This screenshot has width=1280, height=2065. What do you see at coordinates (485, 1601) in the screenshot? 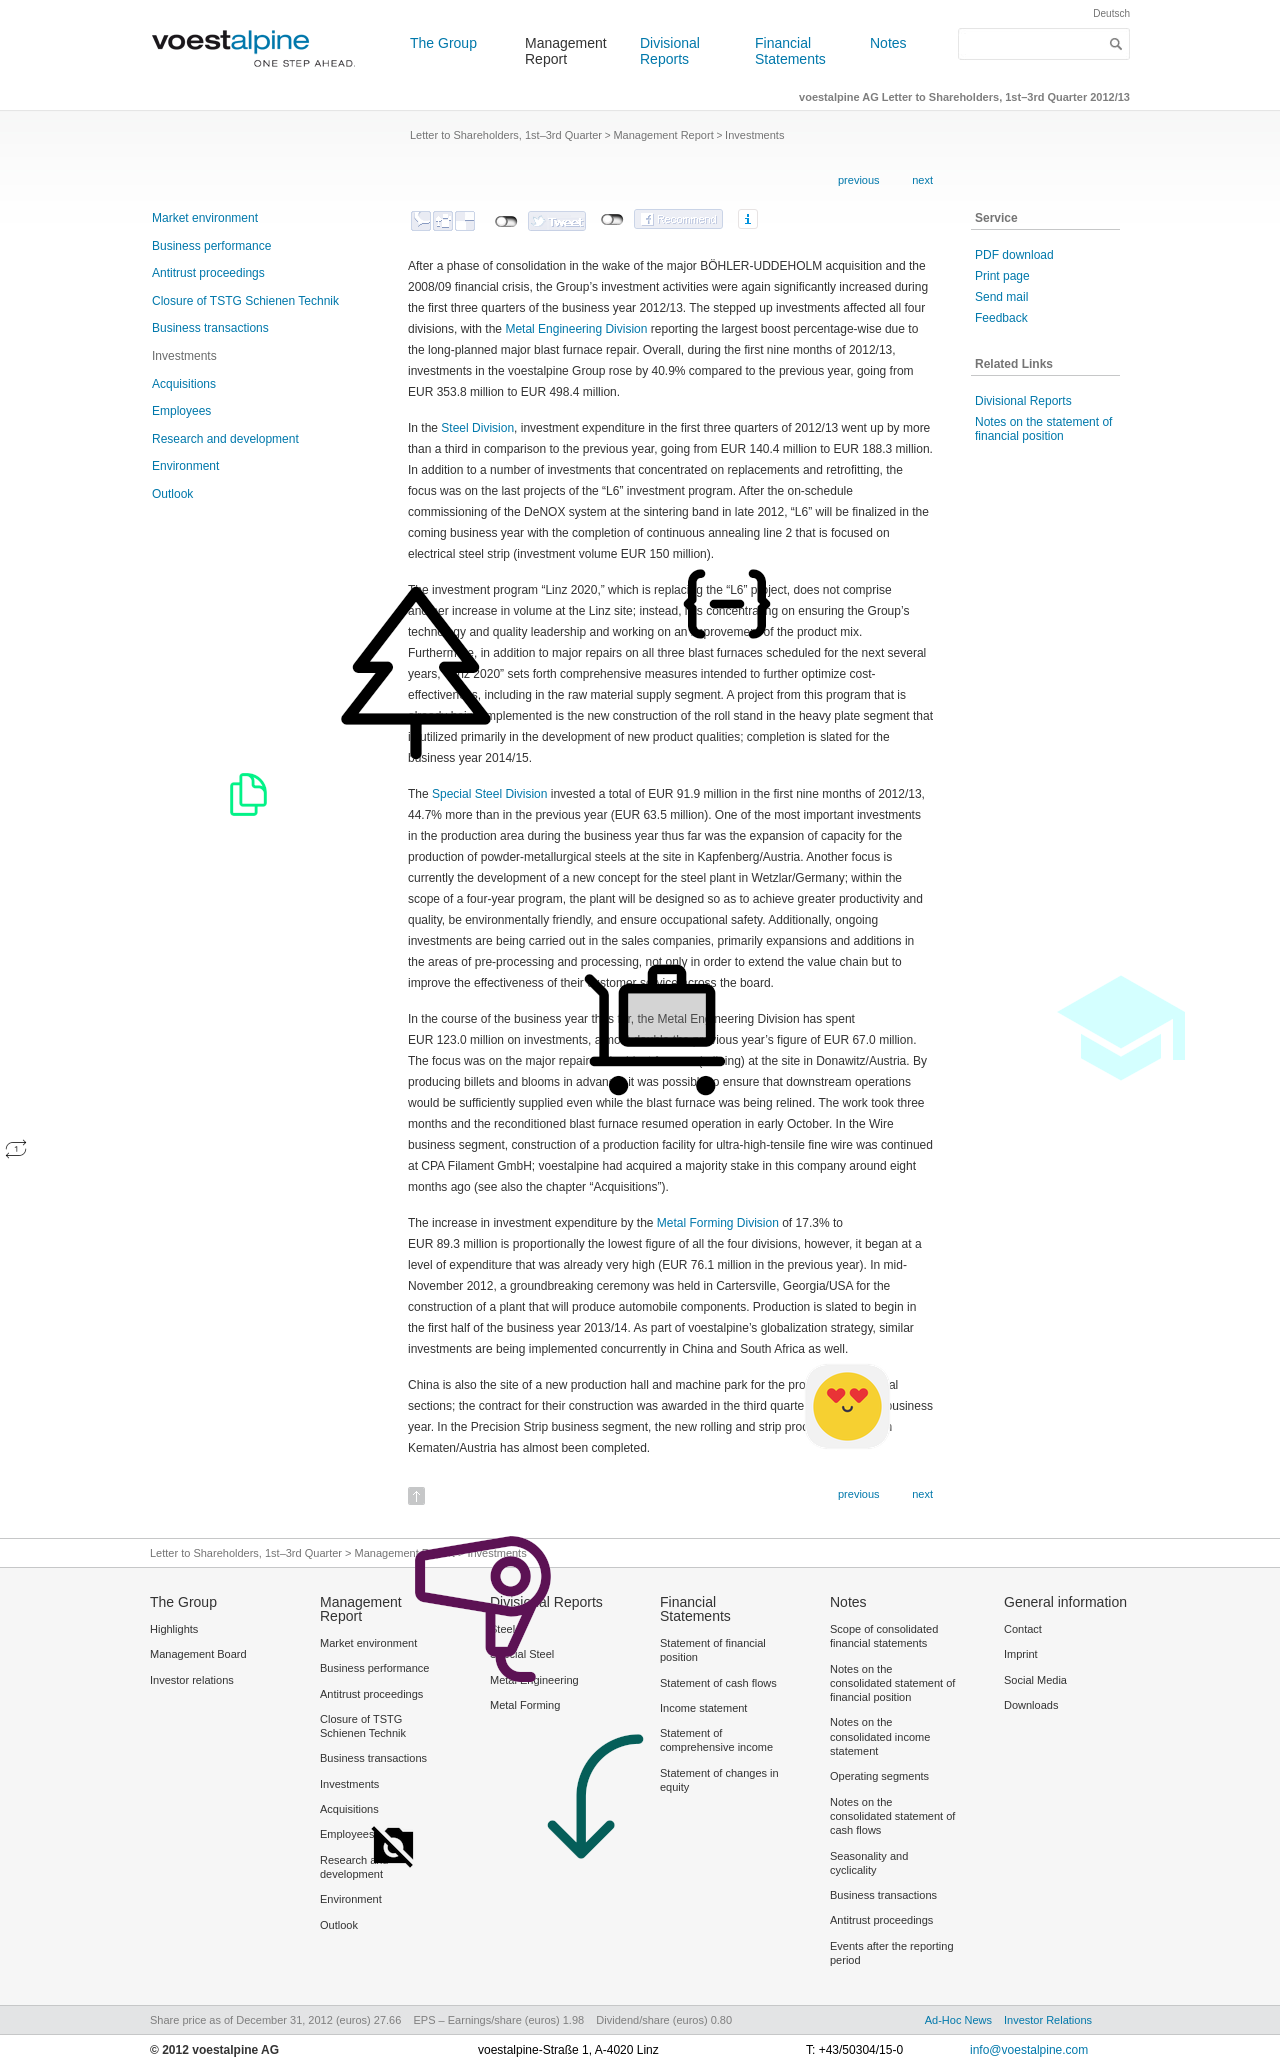
I see `hair styling or salon services` at bounding box center [485, 1601].